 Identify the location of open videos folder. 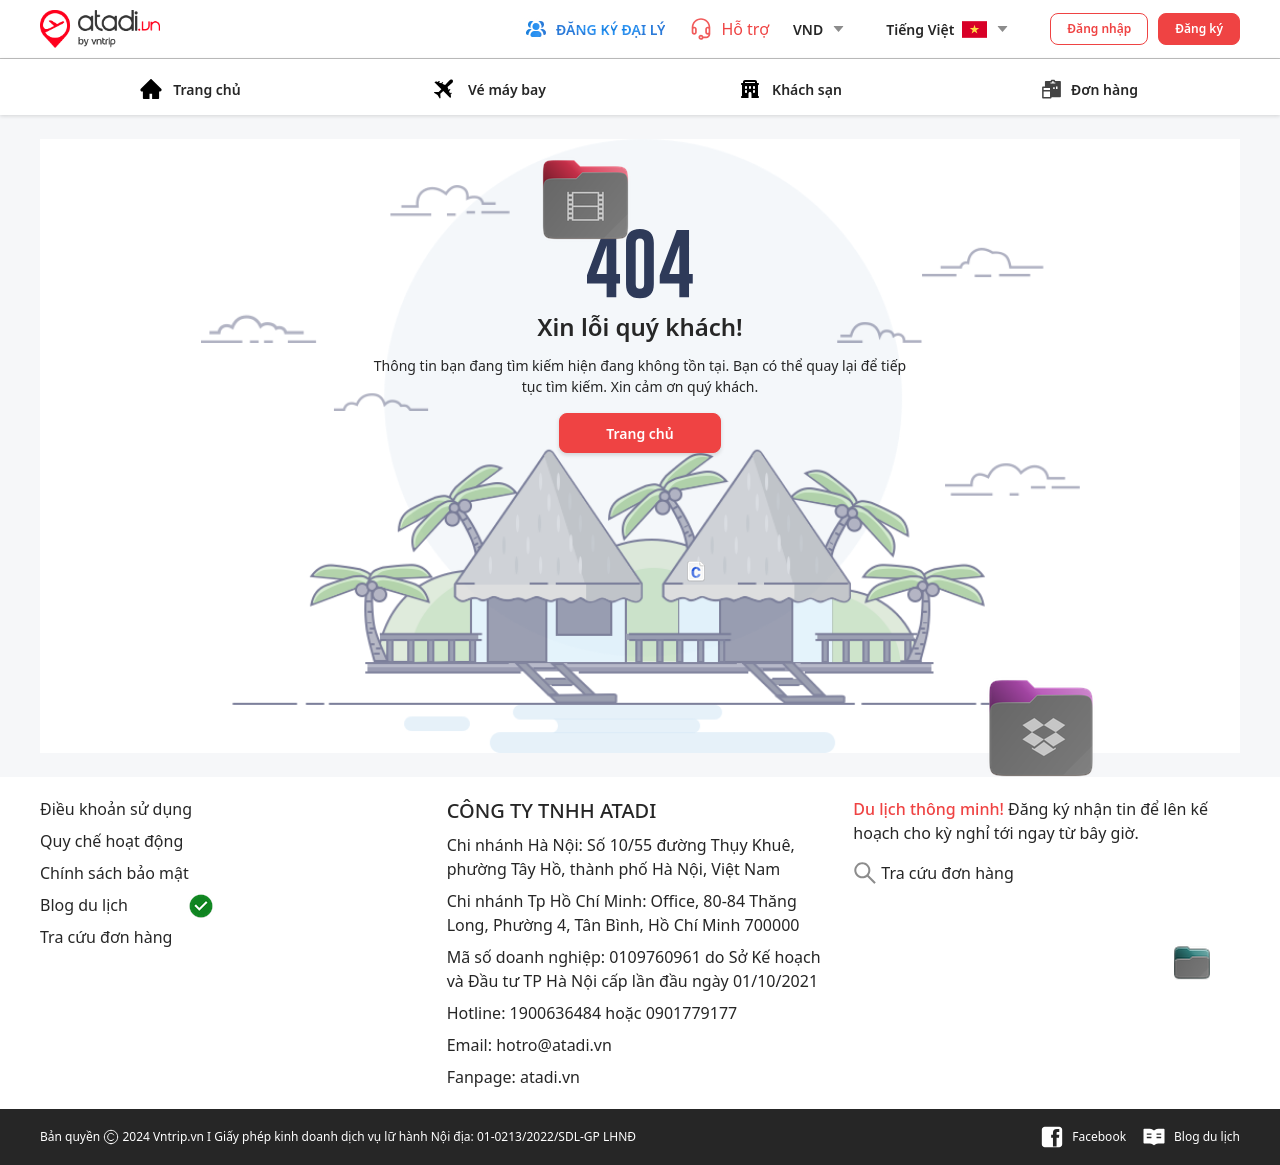
(585, 199).